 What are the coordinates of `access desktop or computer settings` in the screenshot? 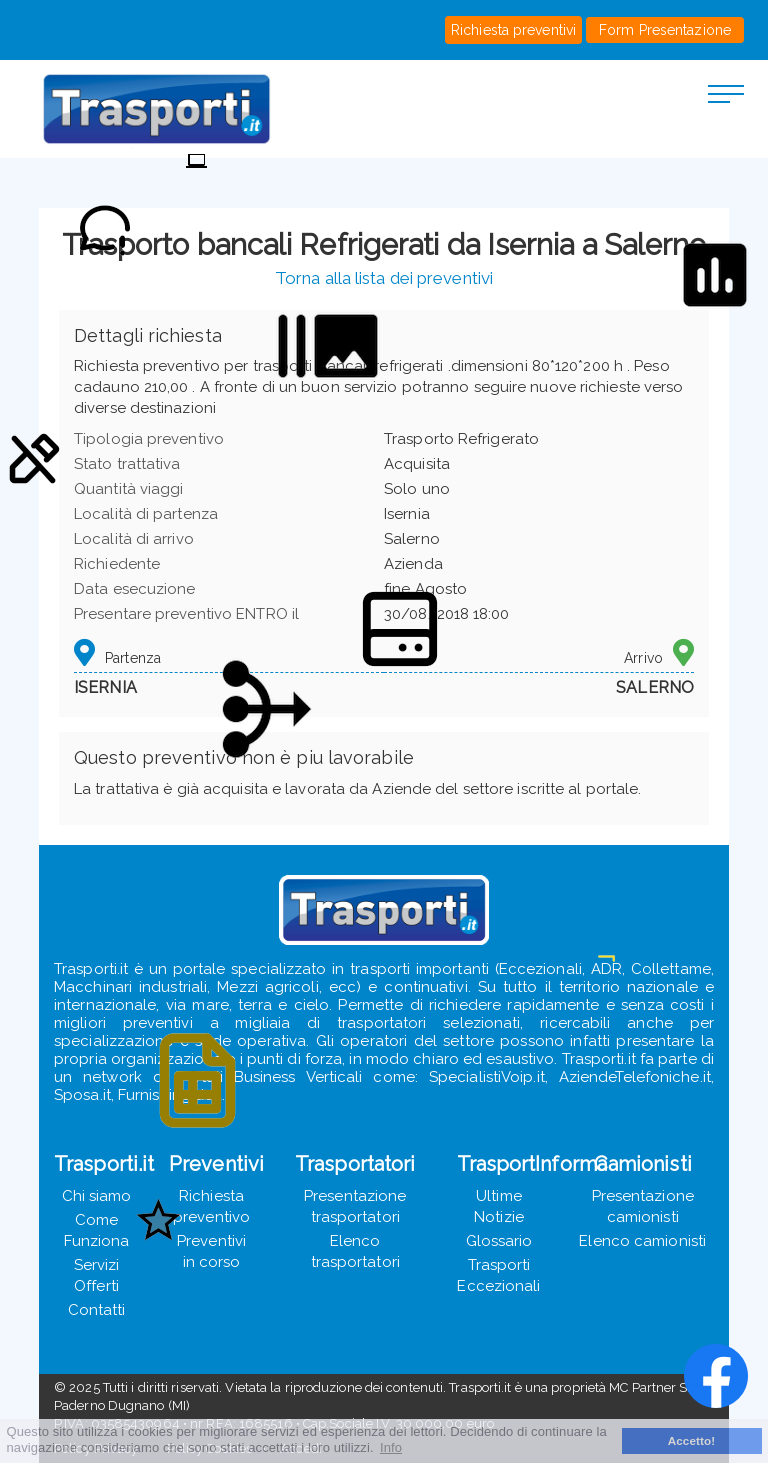 It's located at (196, 160).